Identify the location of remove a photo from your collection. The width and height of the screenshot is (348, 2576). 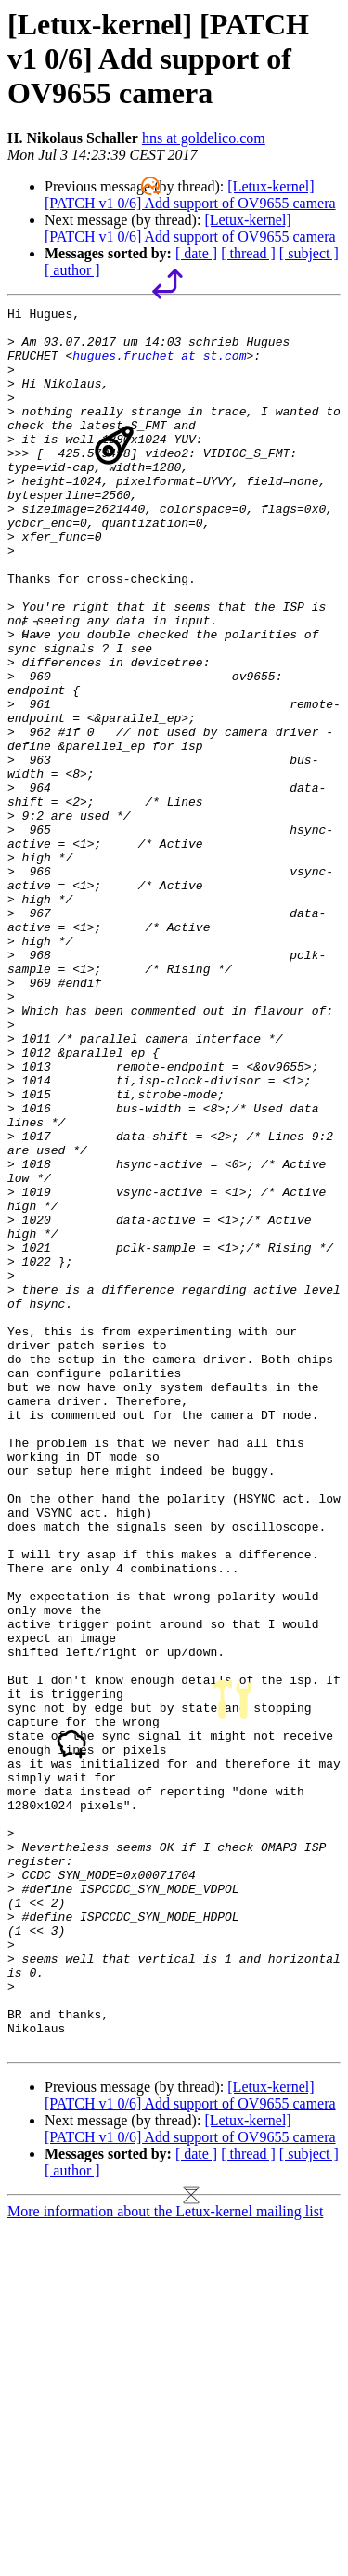
(150, 186).